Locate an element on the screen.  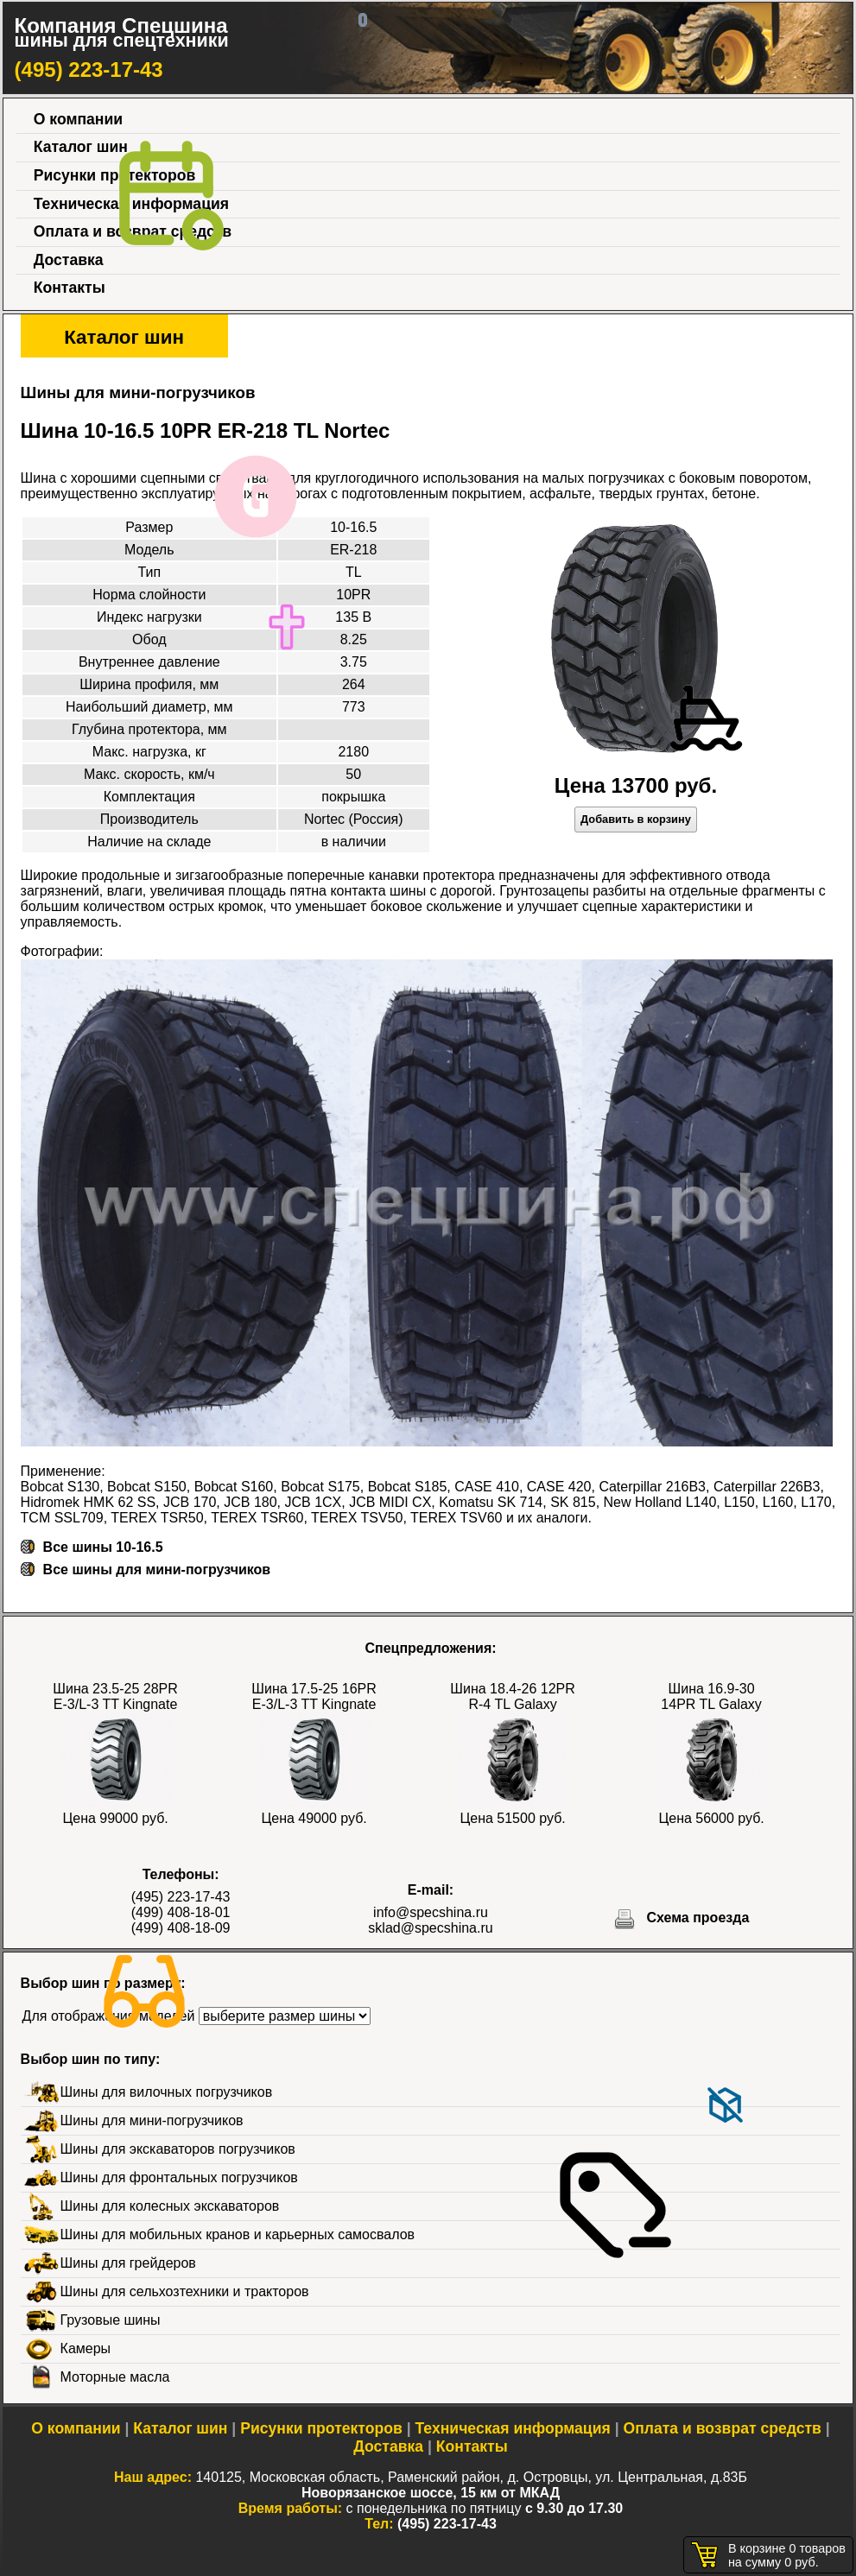
package or shipment unavailable is located at coordinates (725, 2104).